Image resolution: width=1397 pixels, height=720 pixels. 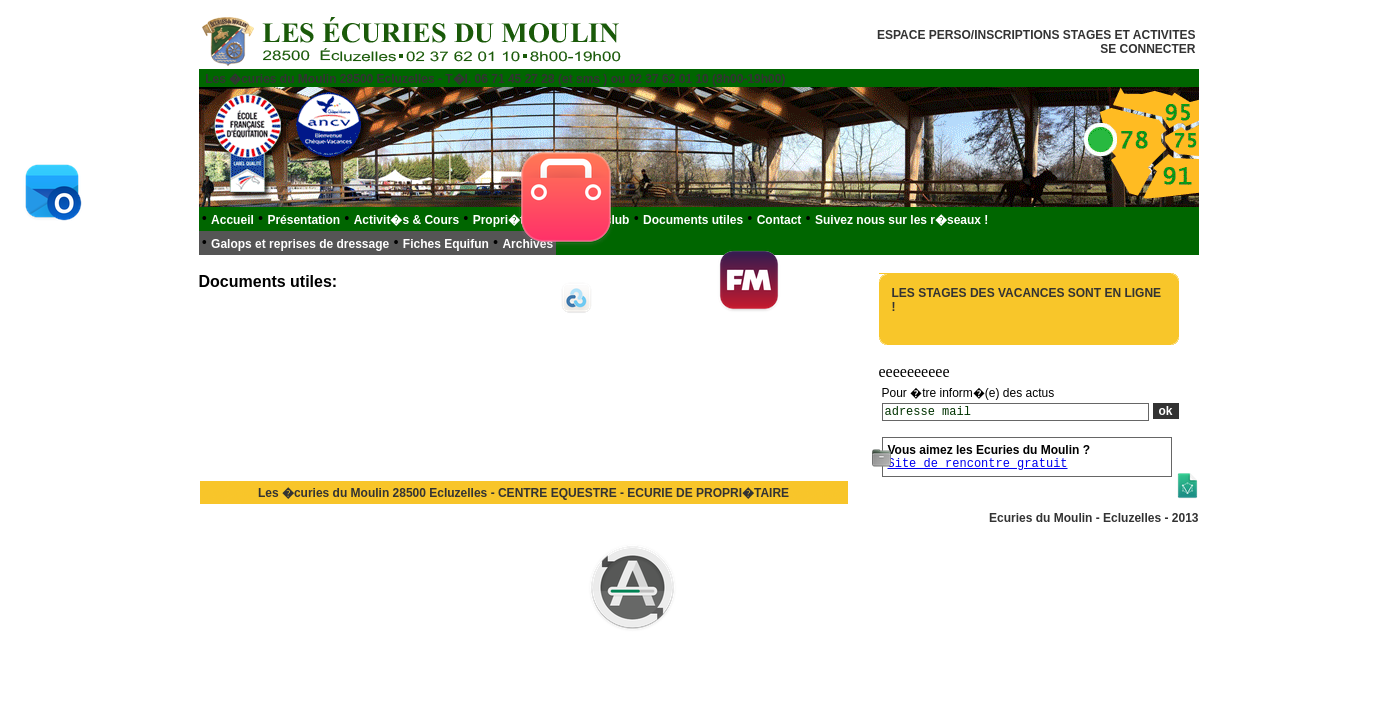 What do you see at coordinates (749, 280) in the screenshot?
I see `open football manager app` at bounding box center [749, 280].